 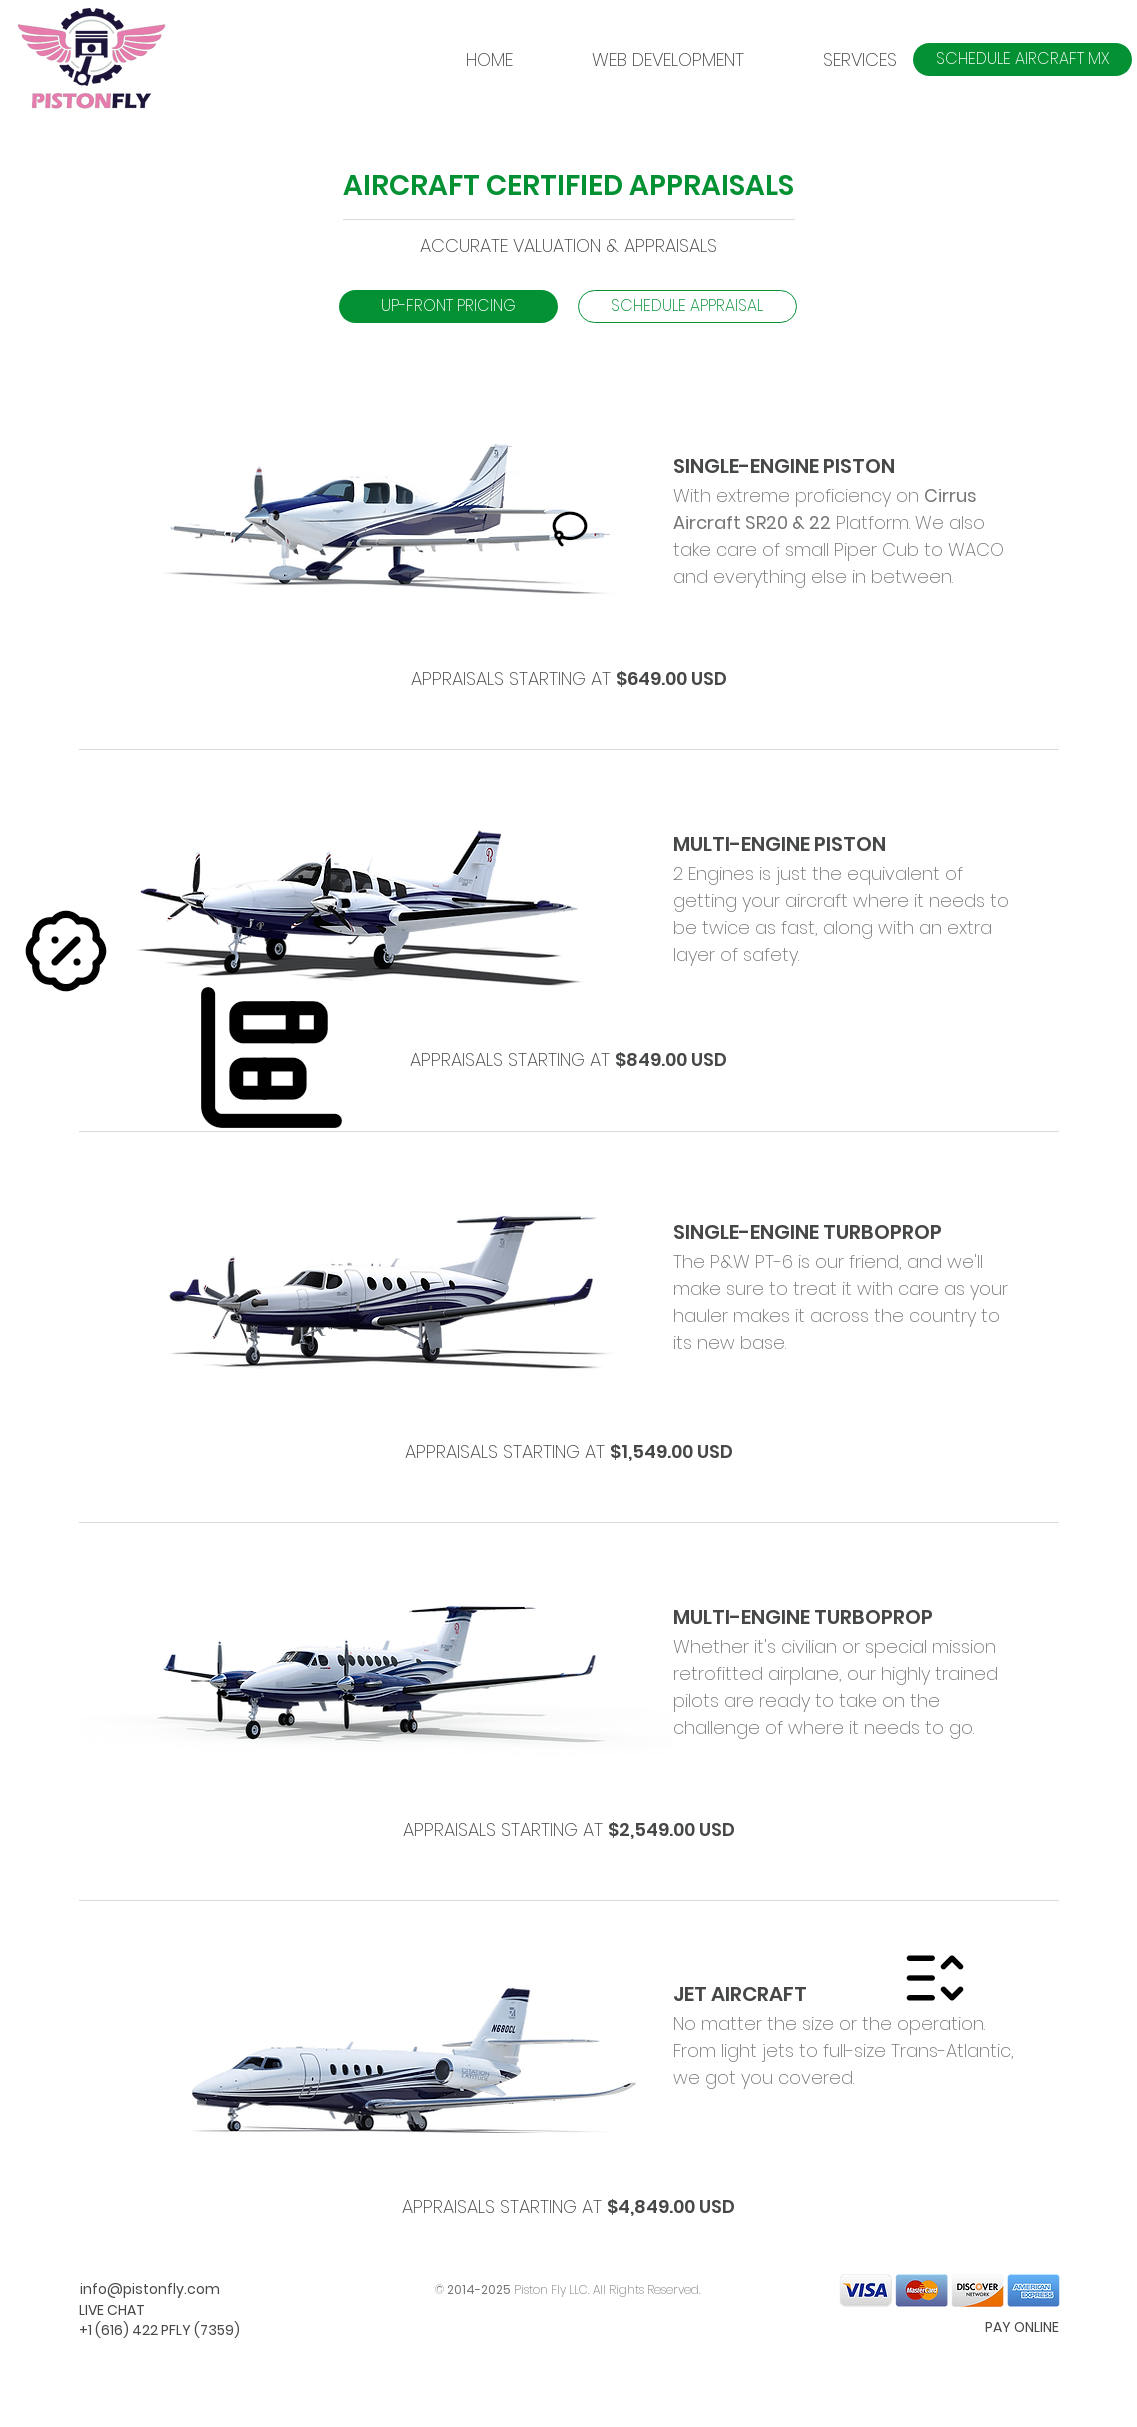 I want to click on view available discounts or promotions, so click(x=66, y=951).